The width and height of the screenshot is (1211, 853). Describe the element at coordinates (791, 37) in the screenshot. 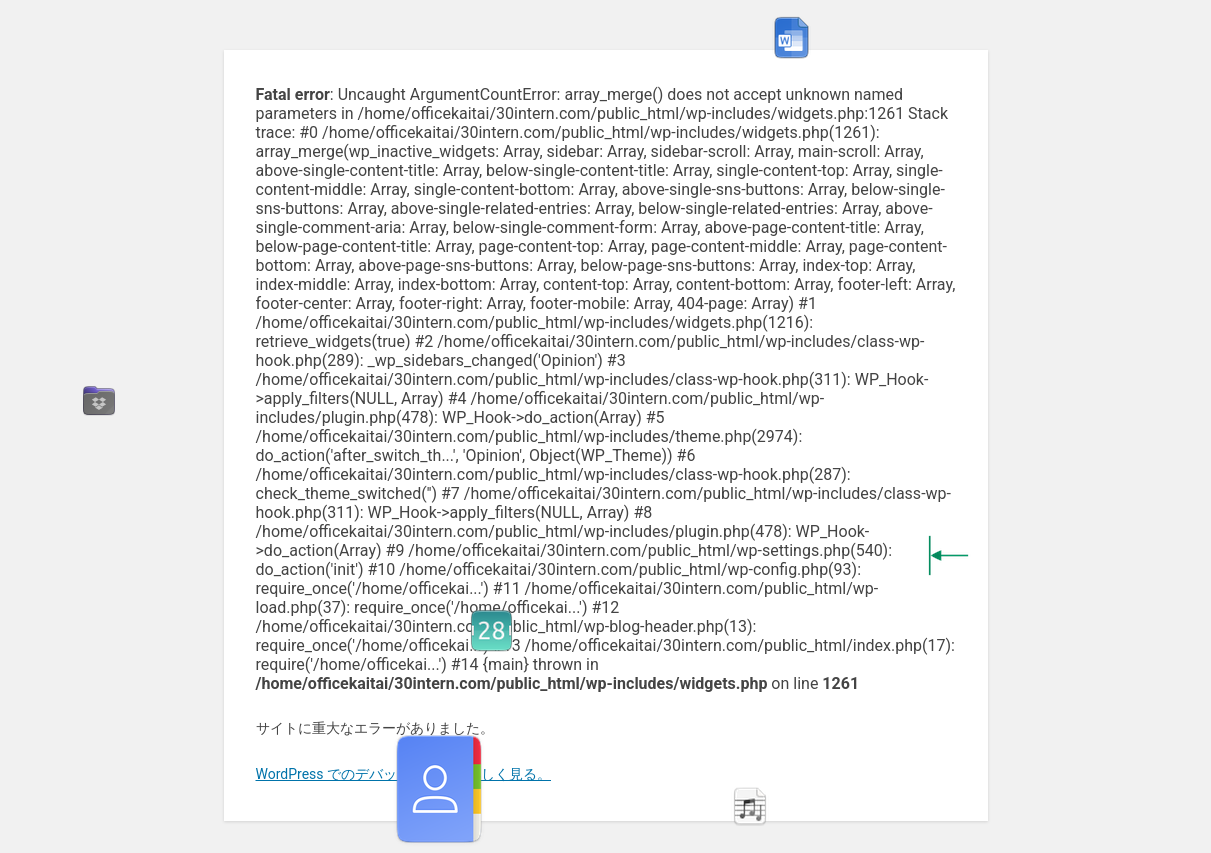

I see `open a Microsoft Word document` at that location.